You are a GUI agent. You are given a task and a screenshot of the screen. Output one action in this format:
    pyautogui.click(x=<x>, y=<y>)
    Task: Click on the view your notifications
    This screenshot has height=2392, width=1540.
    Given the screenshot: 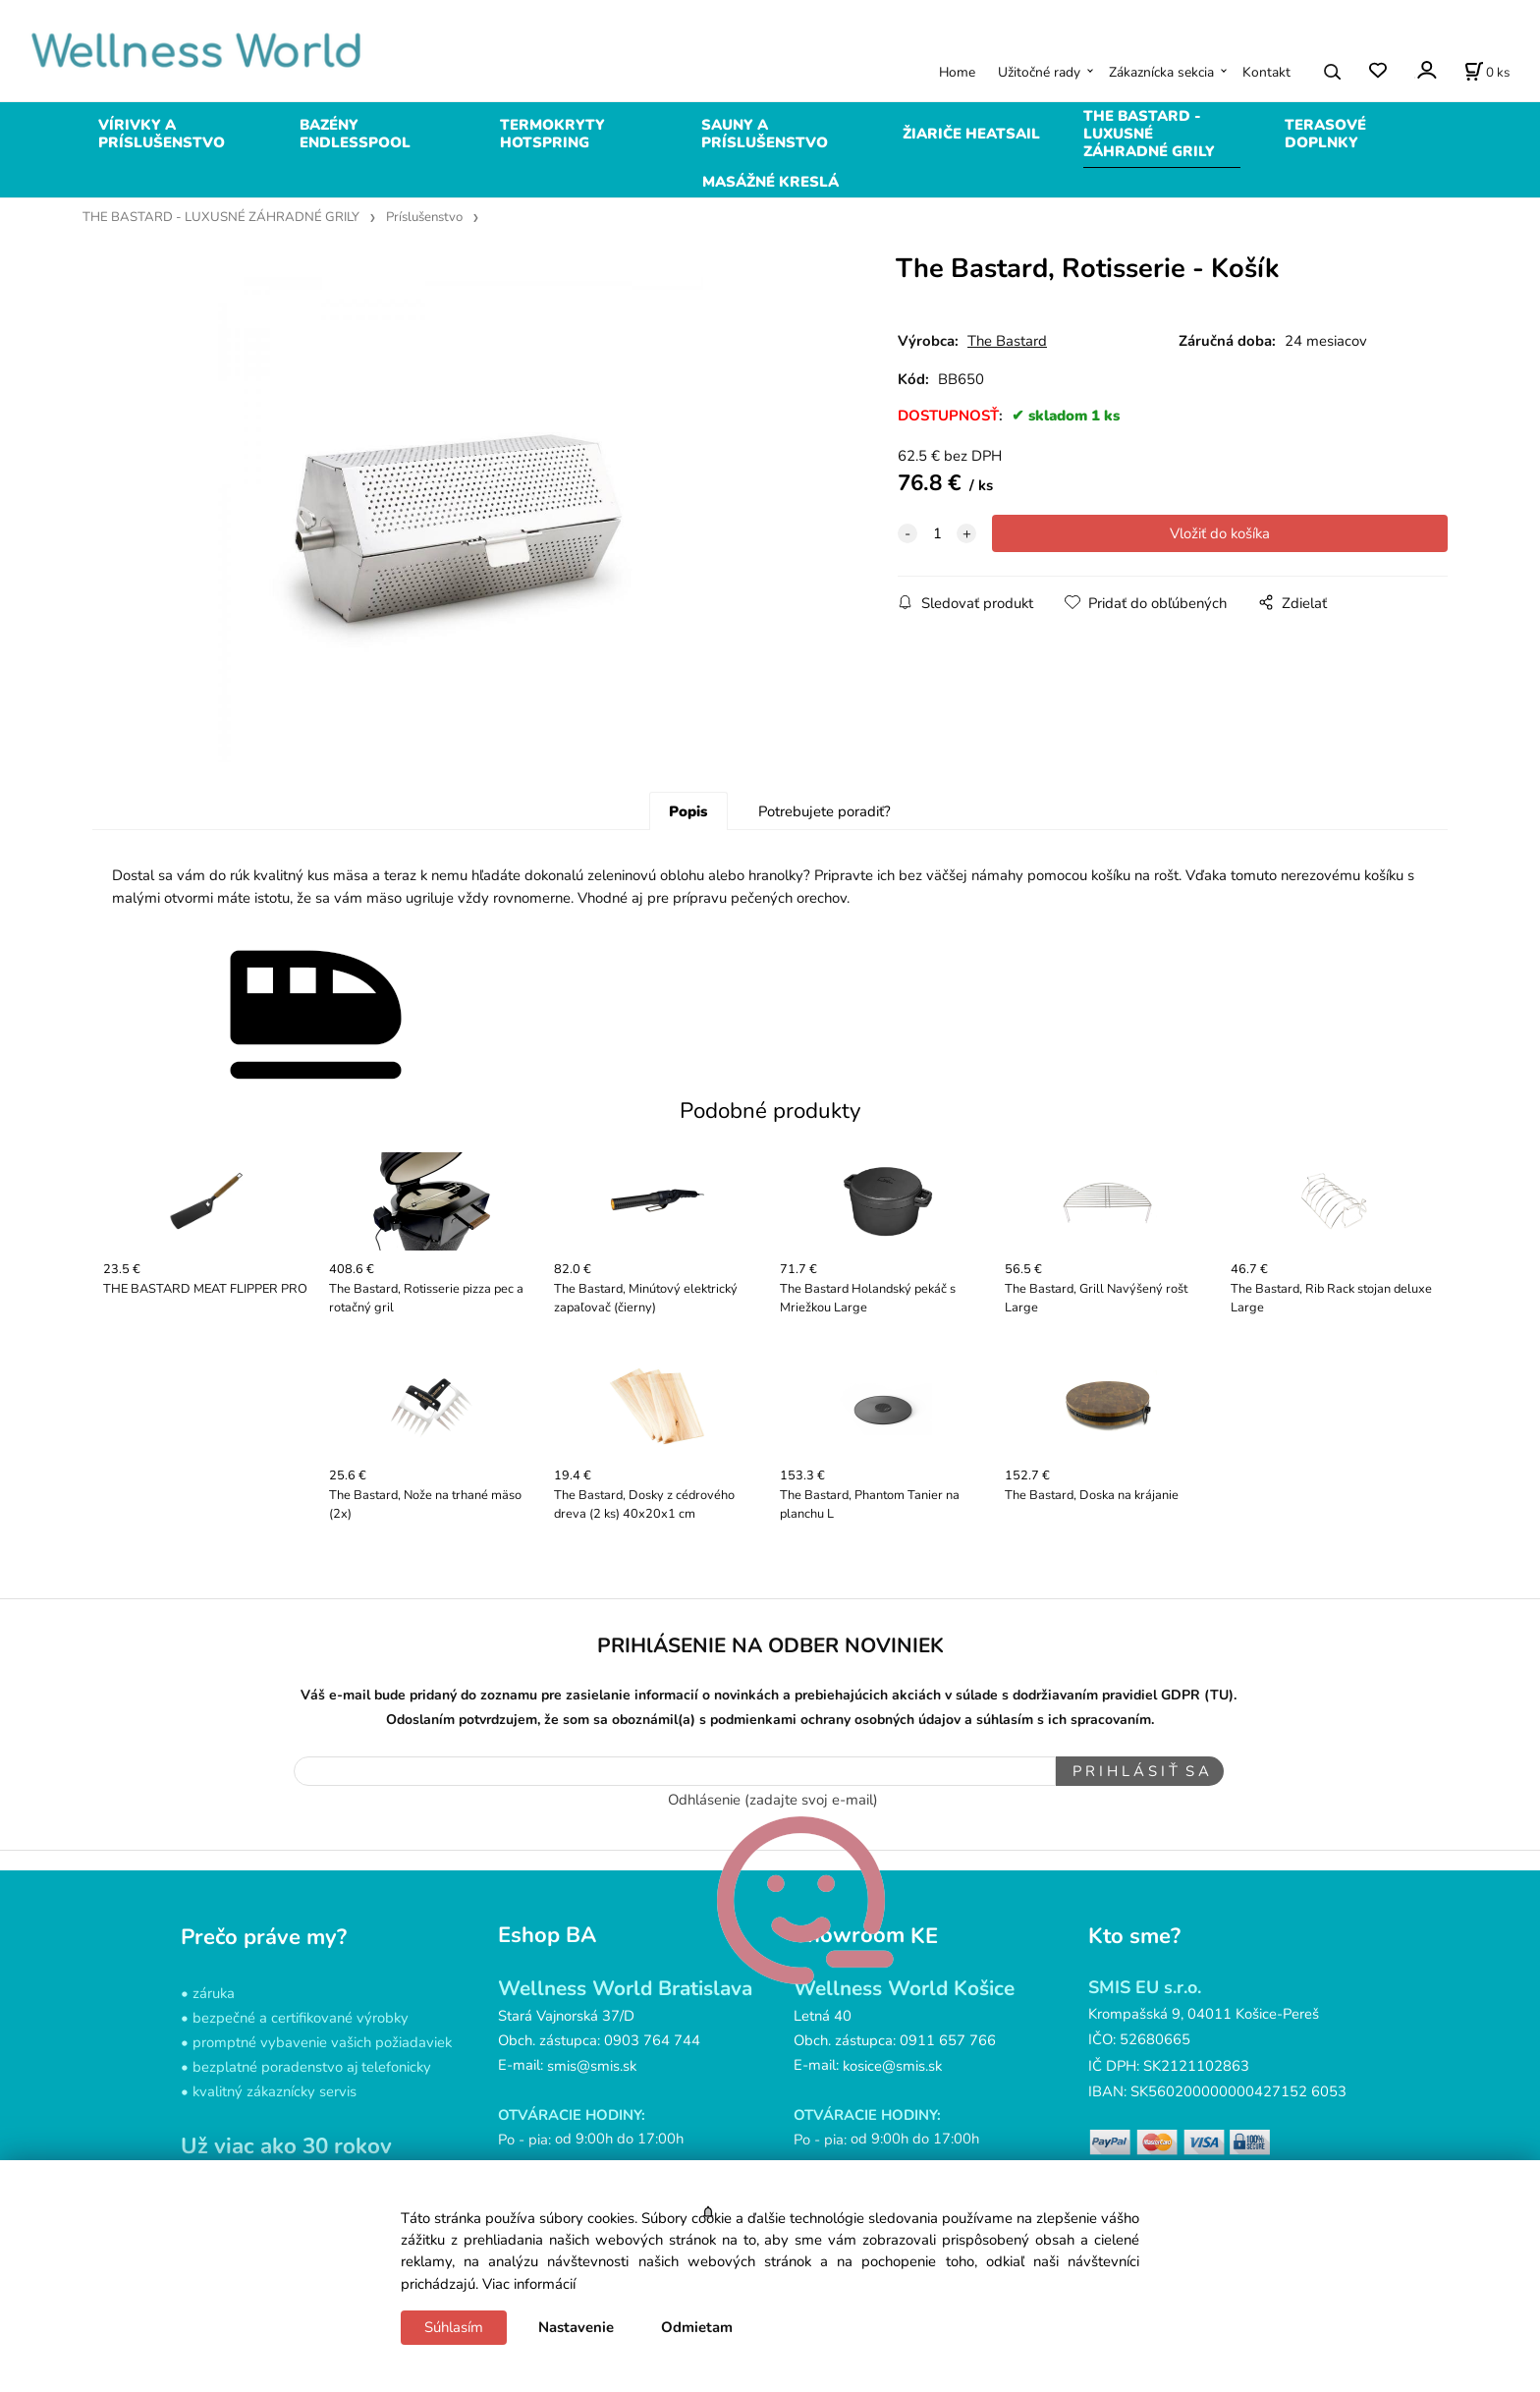 What is the action you would take?
    pyautogui.click(x=708, y=2212)
    